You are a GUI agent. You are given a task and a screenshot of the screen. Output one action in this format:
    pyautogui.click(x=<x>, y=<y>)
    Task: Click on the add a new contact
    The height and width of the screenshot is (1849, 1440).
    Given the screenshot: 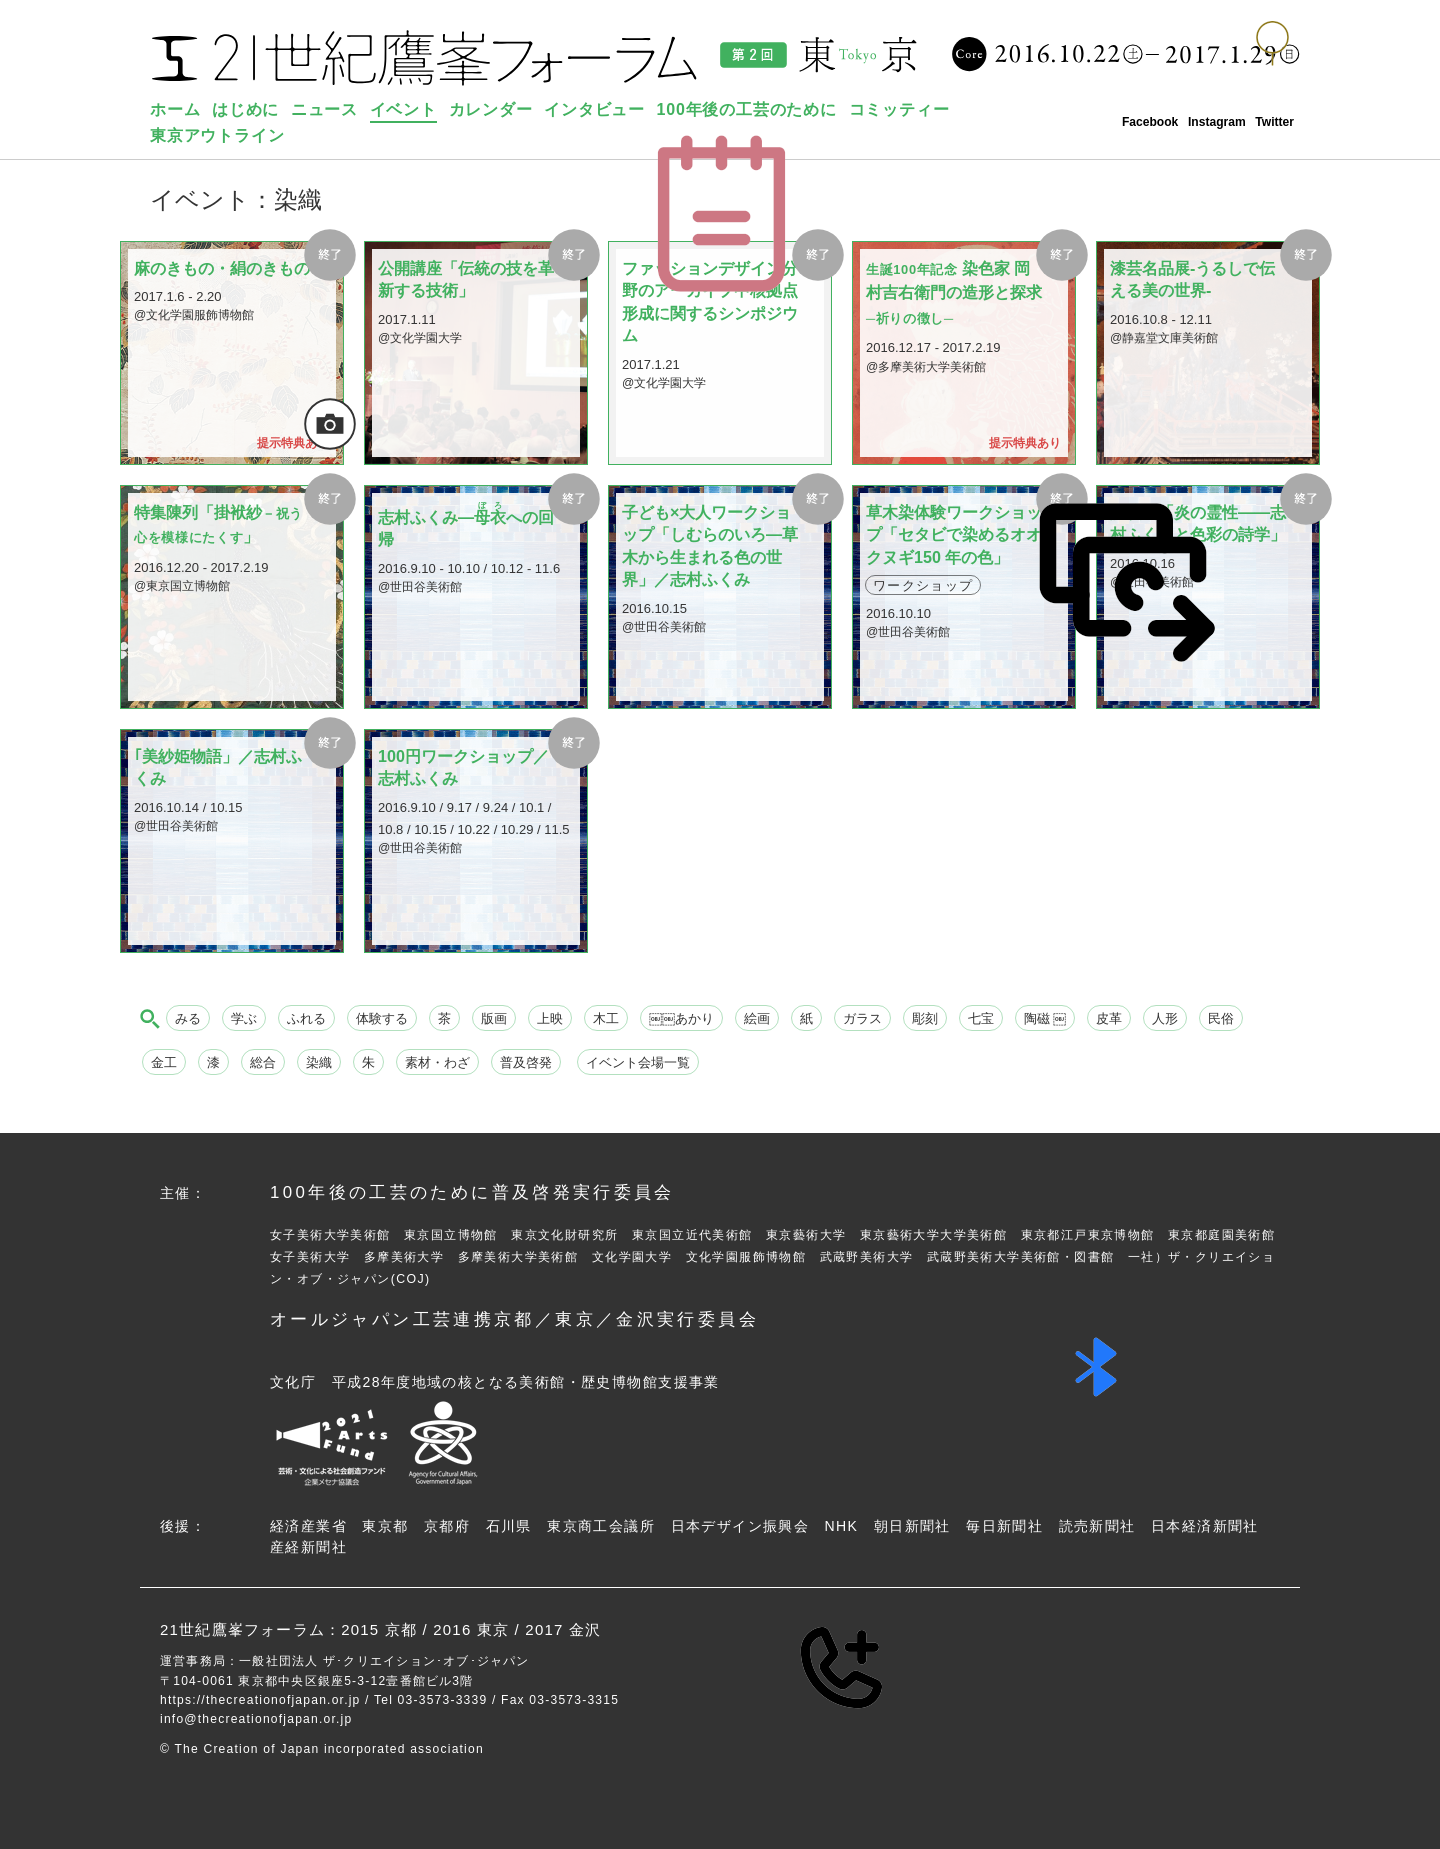 What is the action you would take?
    pyautogui.click(x=843, y=1666)
    